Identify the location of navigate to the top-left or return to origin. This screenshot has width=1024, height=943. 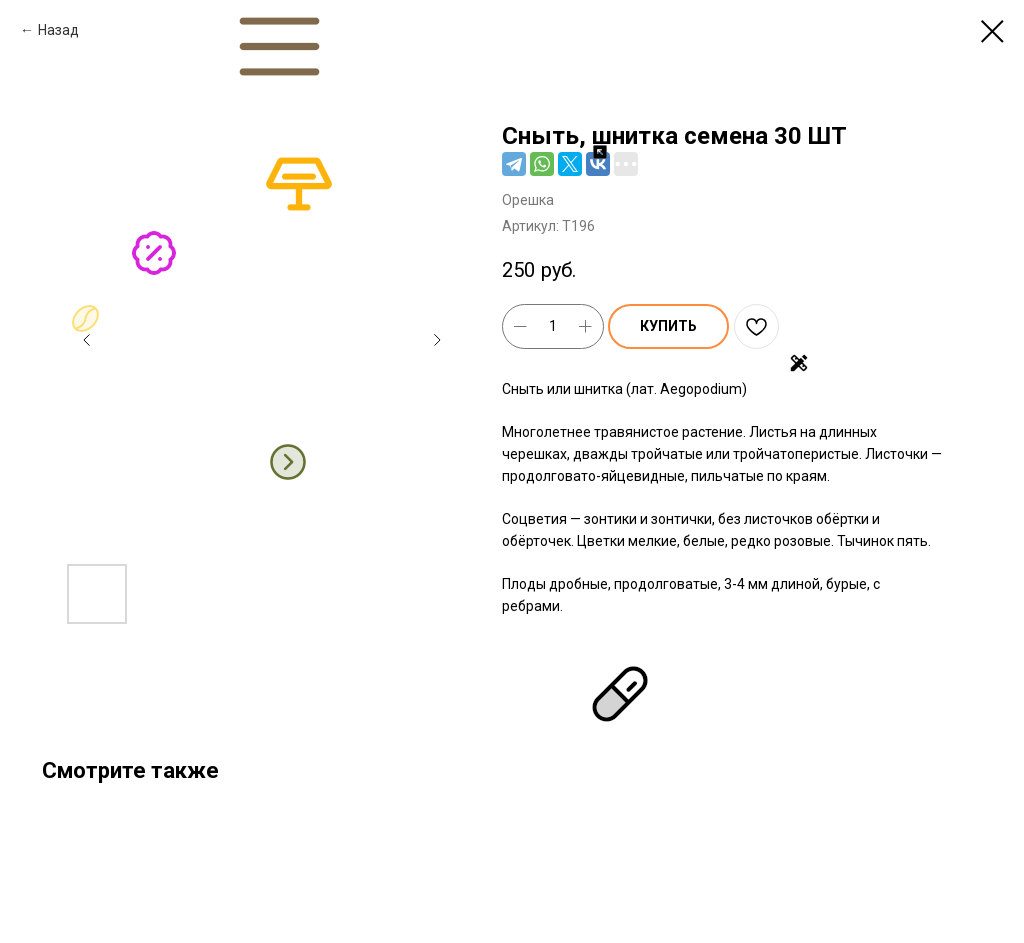
(600, 152).